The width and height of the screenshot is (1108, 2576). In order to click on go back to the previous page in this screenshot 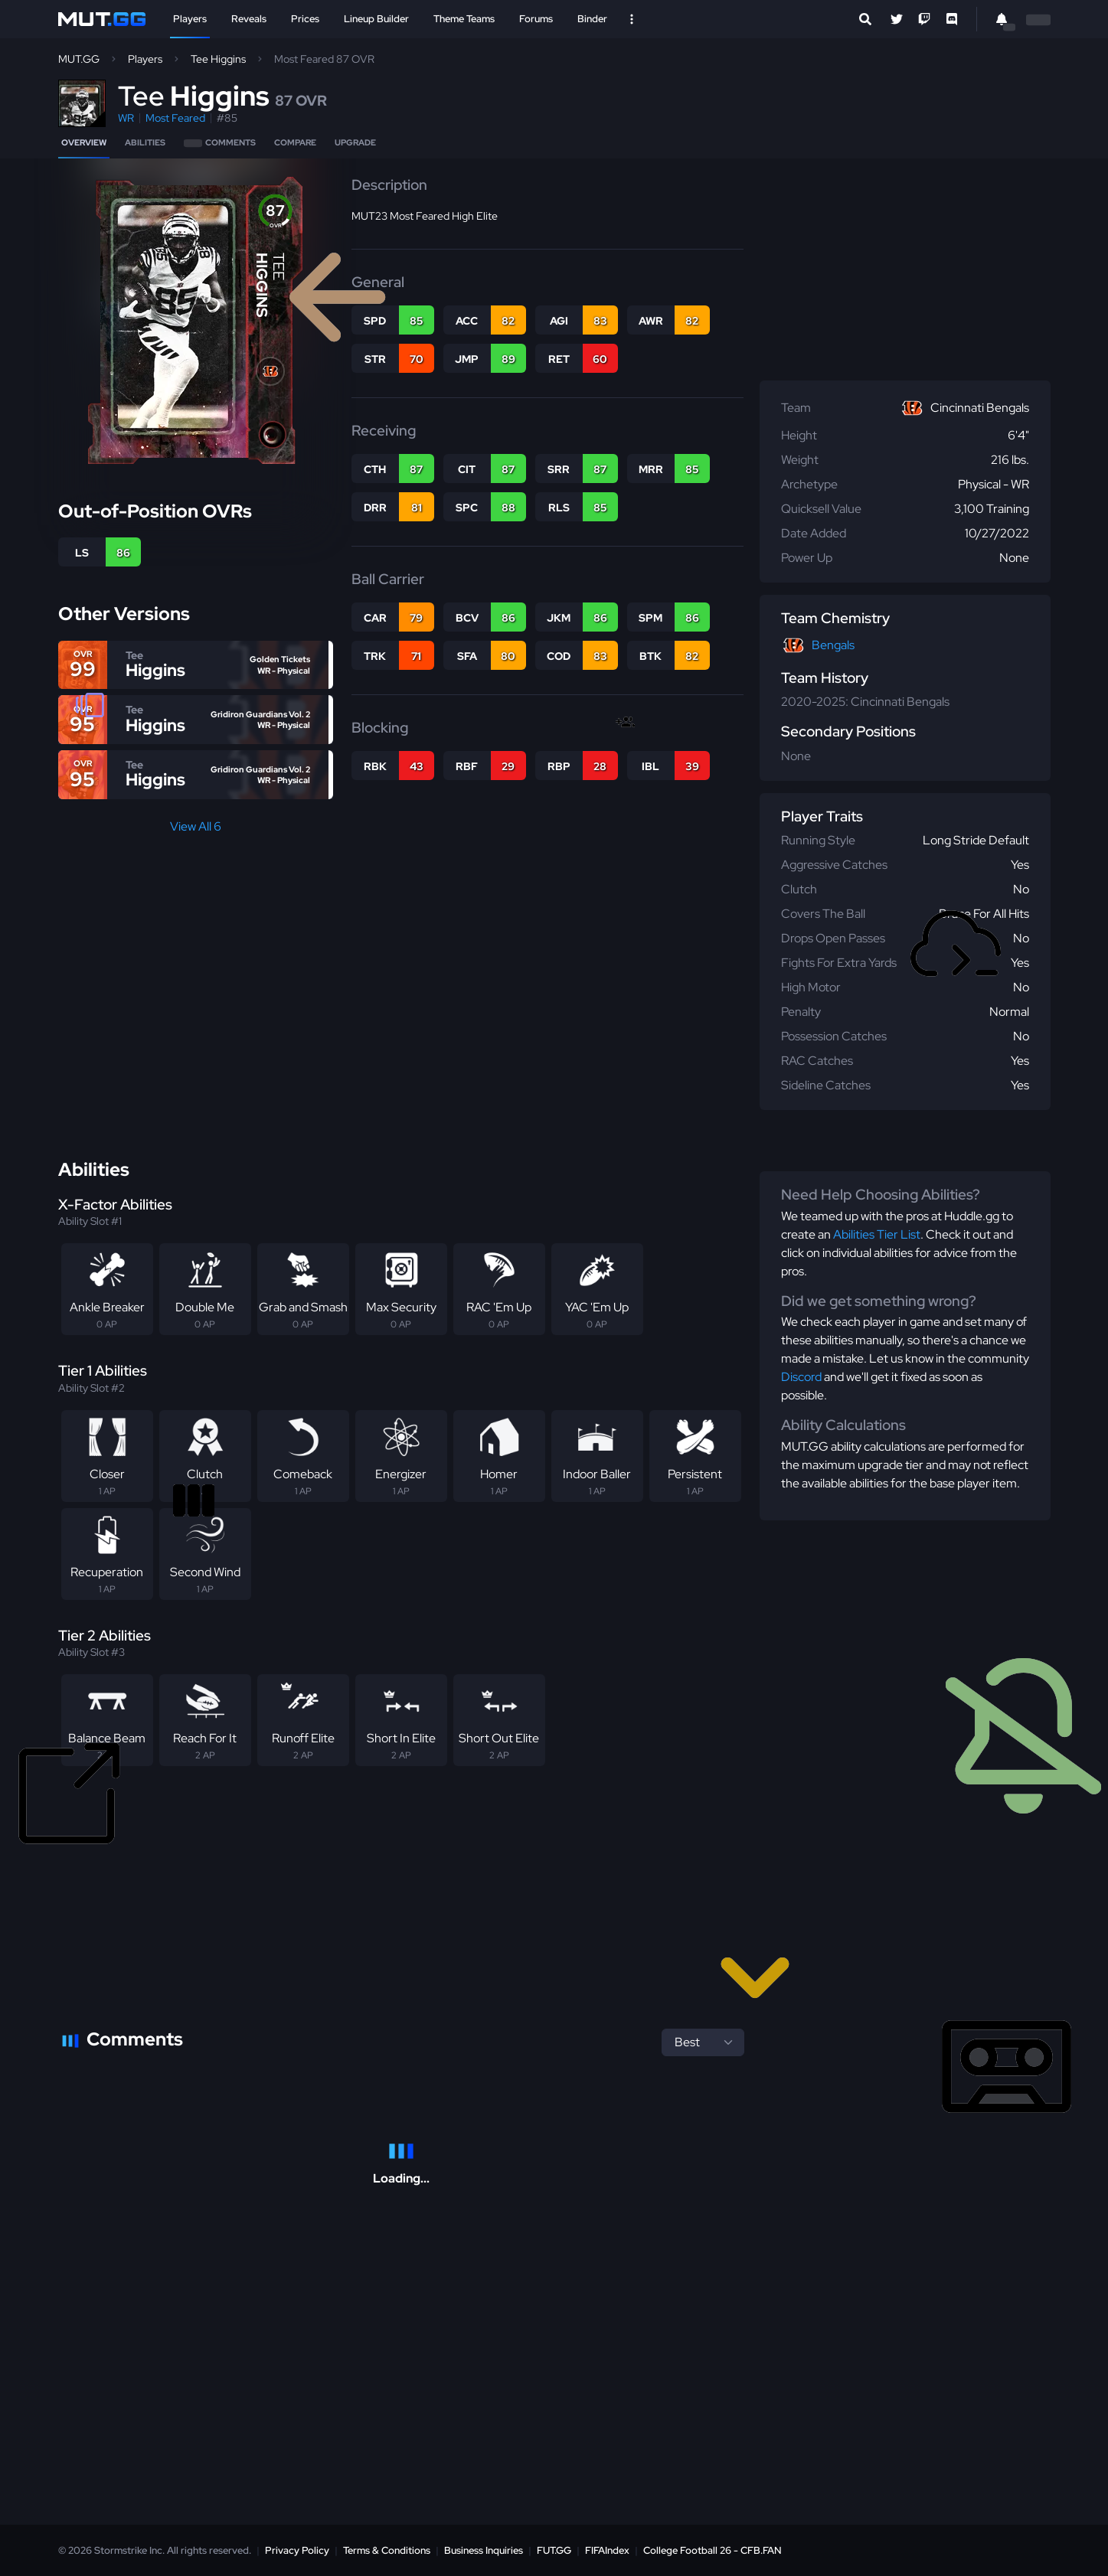, I will do `click(341, 299)`.